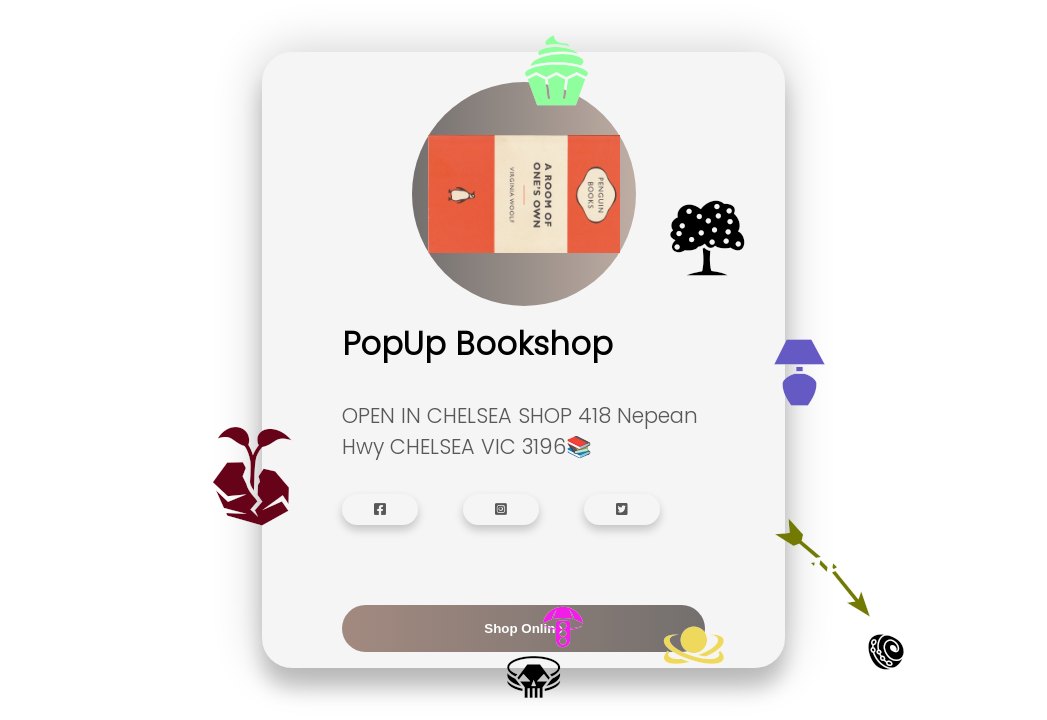 The width and height of the screenshot is (1047, 720). I want to click on represents a planet or celestial body in a space game, so click(694, 647).